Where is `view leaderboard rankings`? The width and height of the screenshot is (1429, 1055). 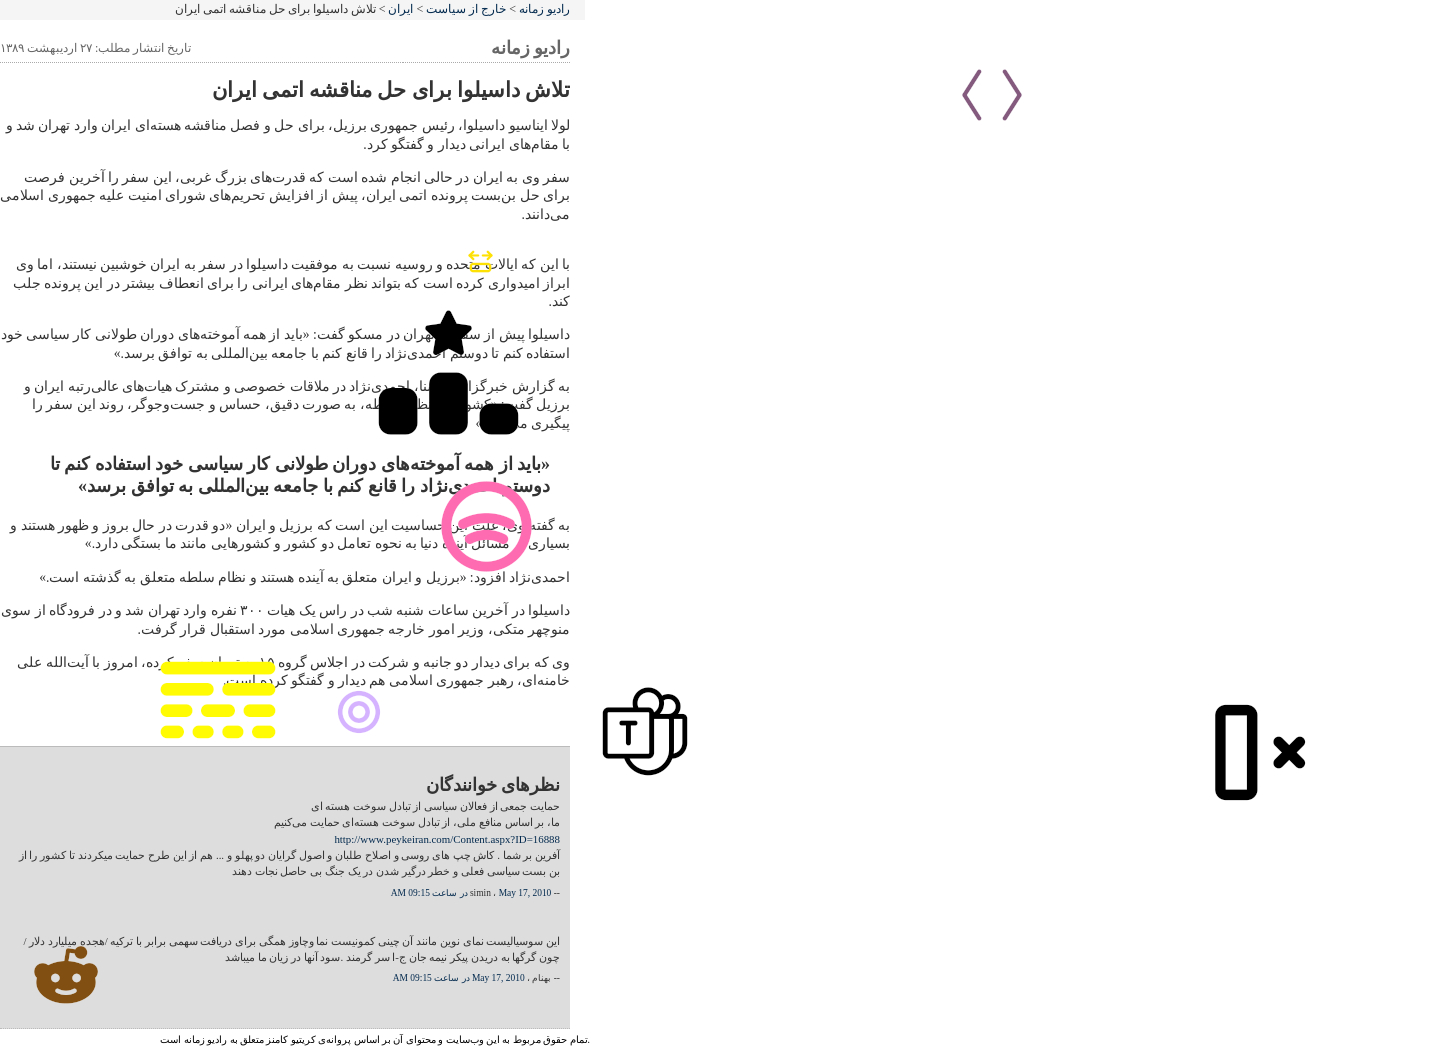
view leaderboard rankings is located at coordinates (448, 372).